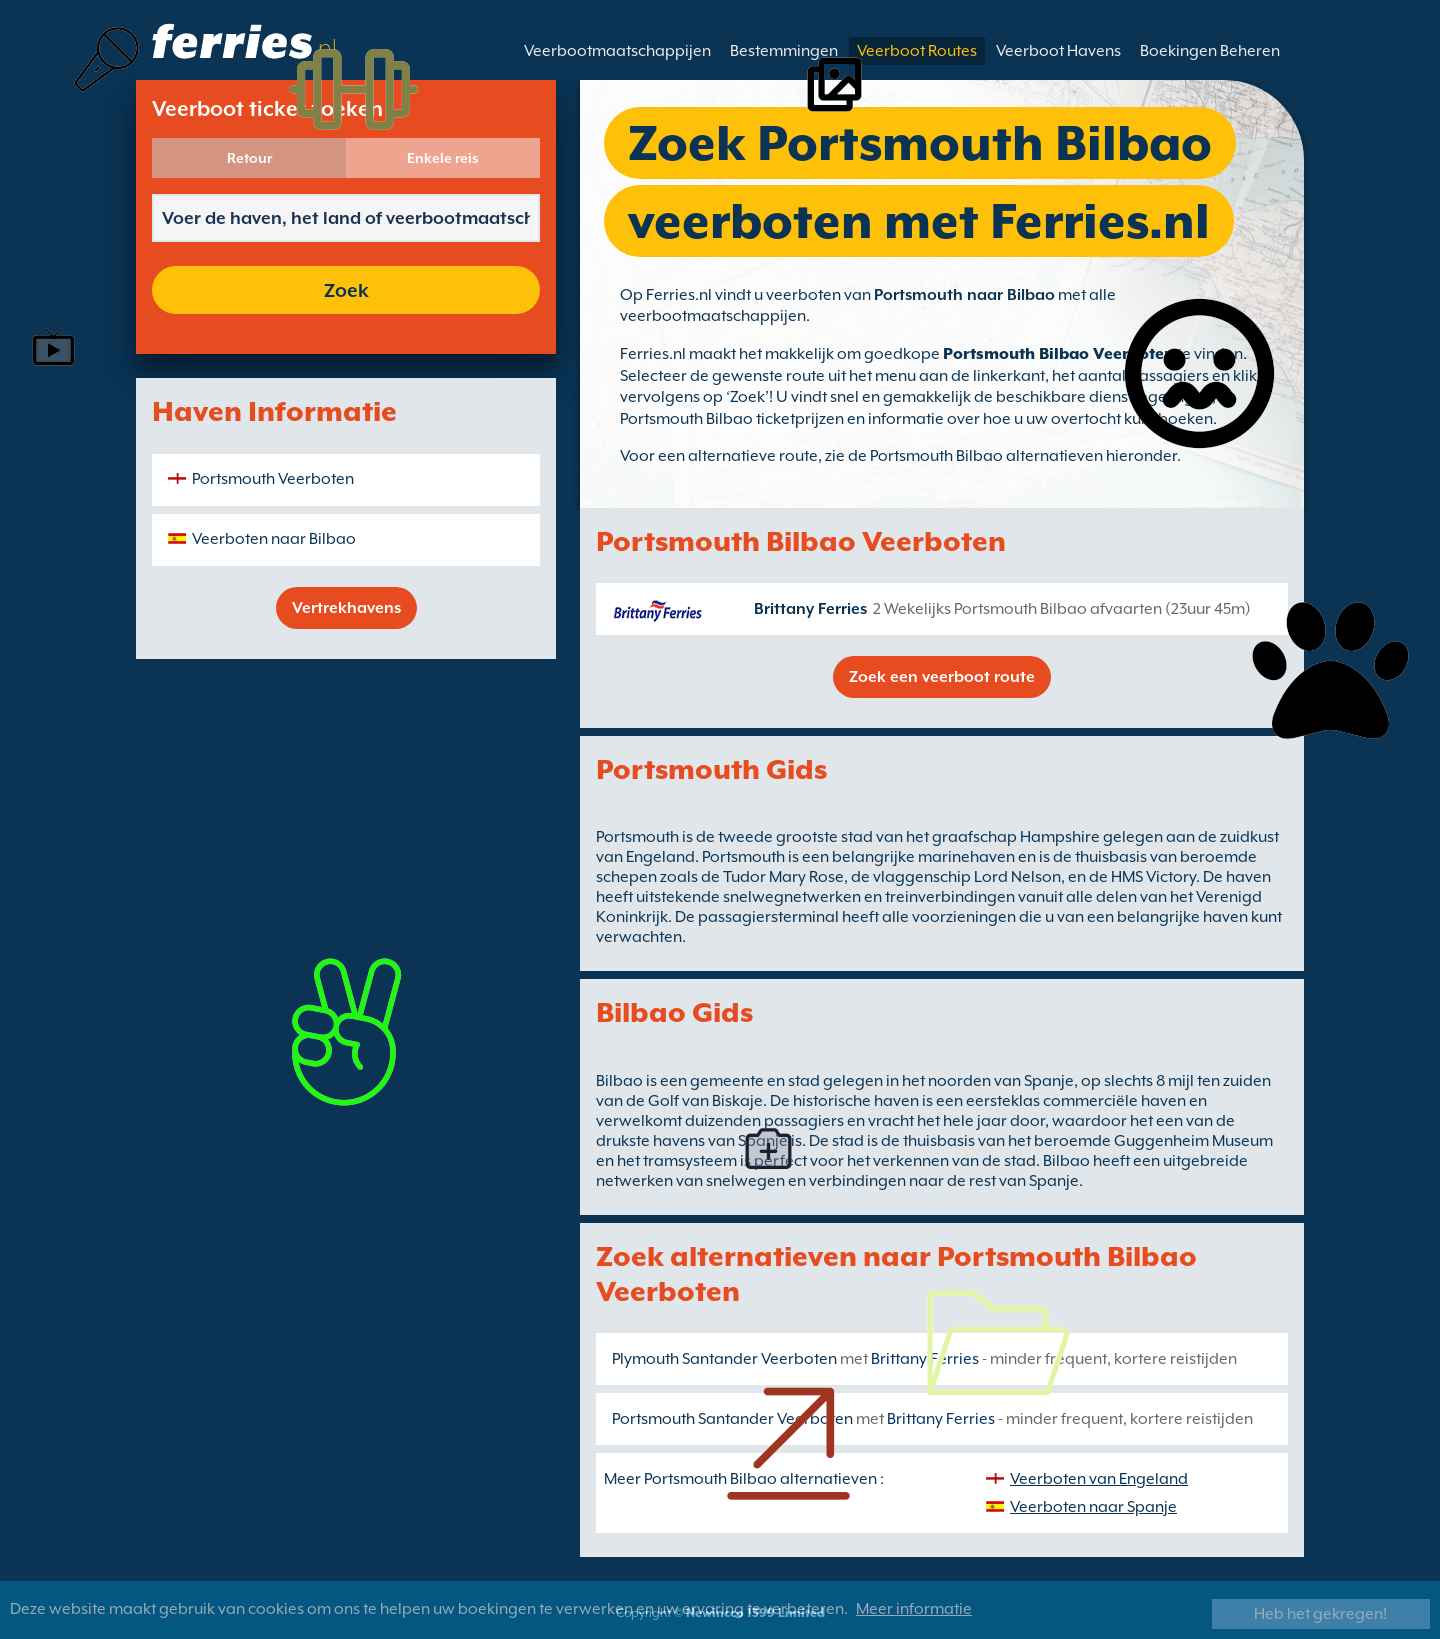 This screenshot has height=1639, width=1440. I want to click on add a new photo, so click(768, 1149).